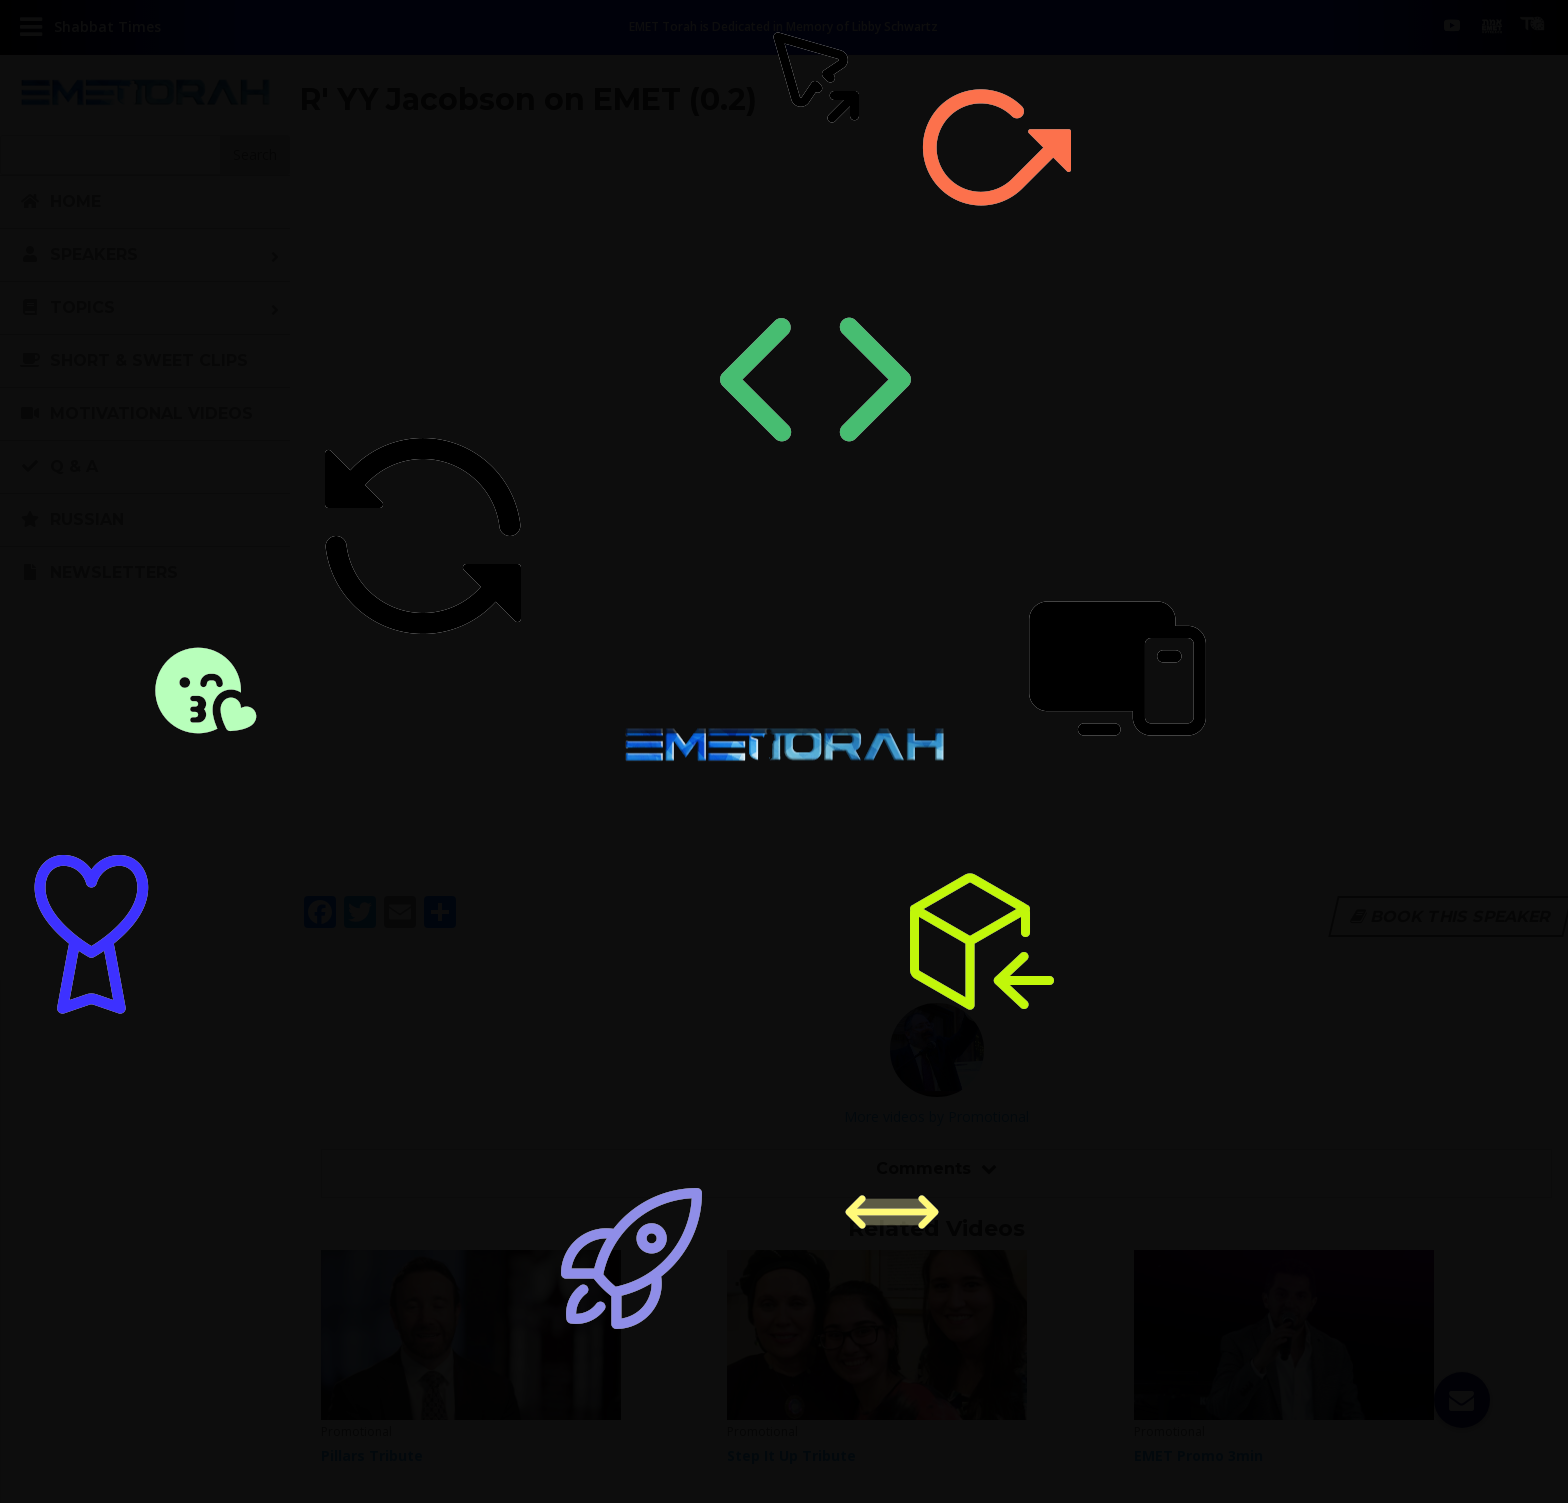 Image resolution: width=1568 pixels, height=1503 pixels. Describe the element at coordinates (1114, 668) in the screenshot. I see `manage connected devices` at that location.